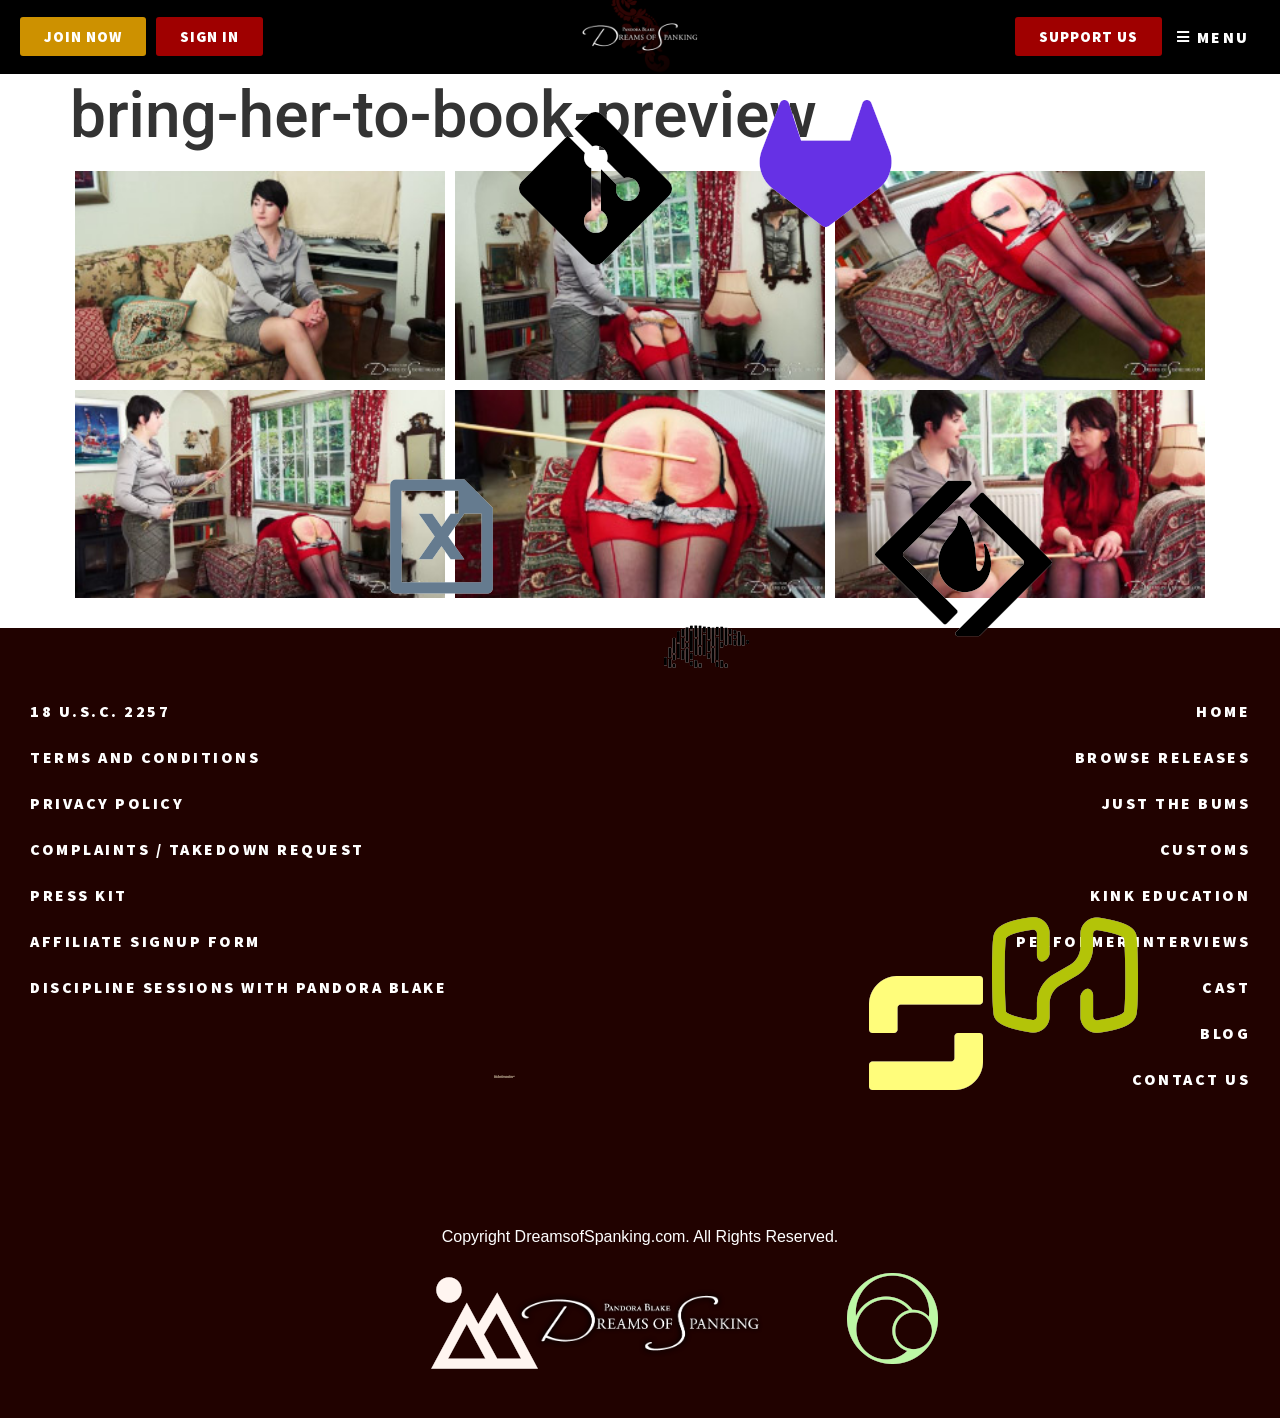 The width and height of the screenshot is (1280, 1422). I want to click on visit sourceforge website, so click(963, 558).